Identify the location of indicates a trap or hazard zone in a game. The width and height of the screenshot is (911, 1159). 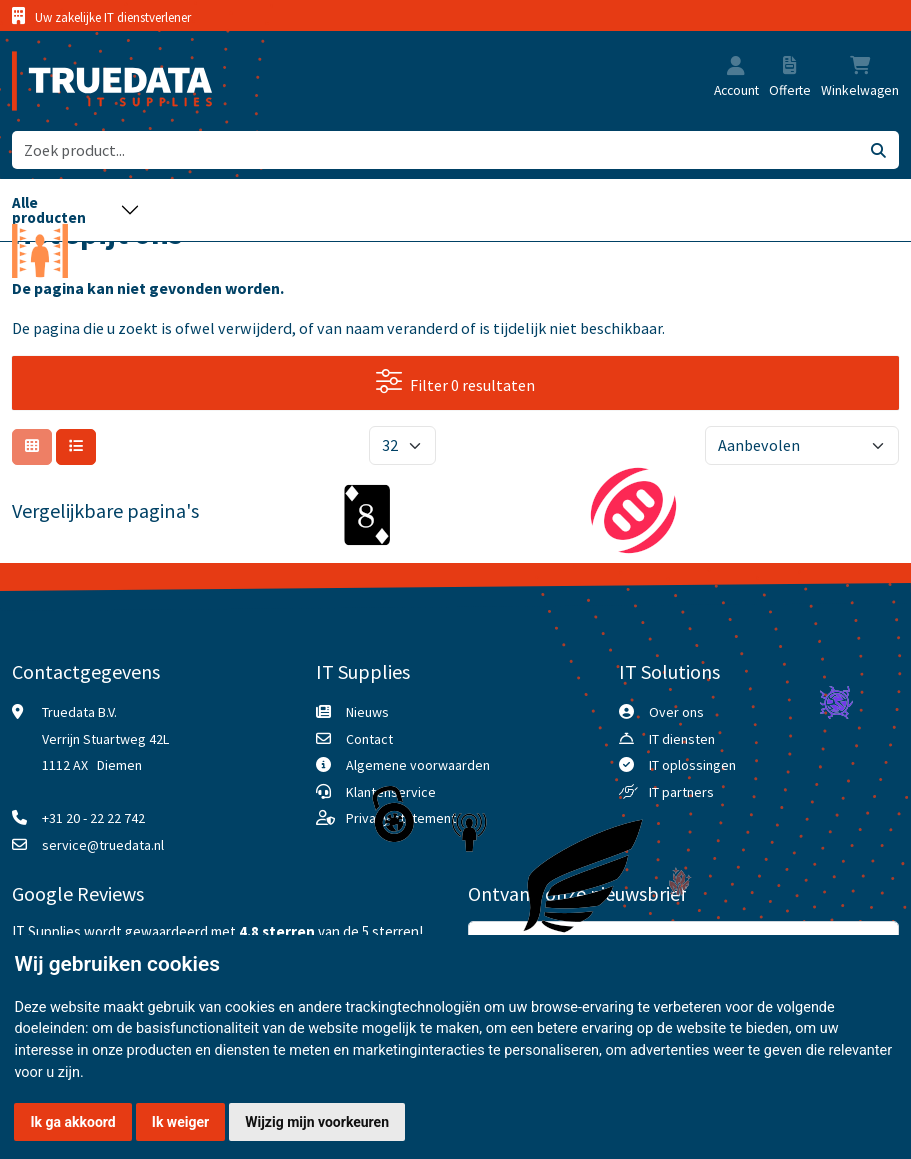
(40, 250).